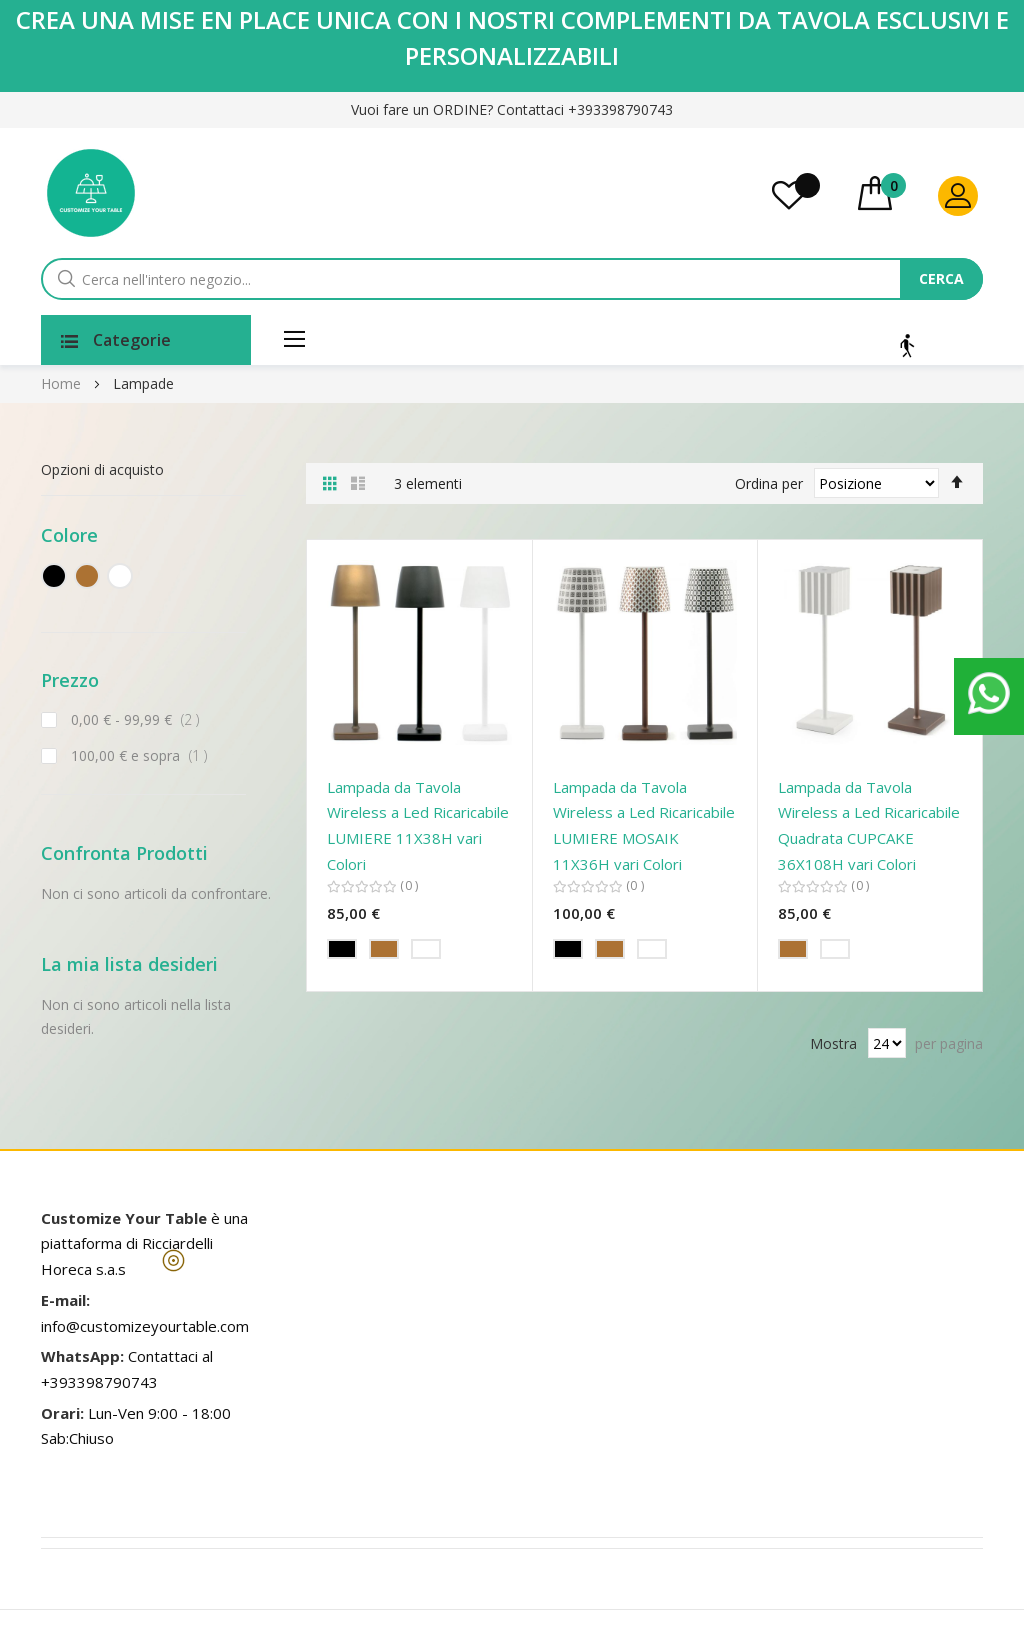 This screenshot has width=1024, height=1646. What do you see at coordinates (907, 345) in the screenshot?
I see `get walking directions` at bounding box center [907, 345].